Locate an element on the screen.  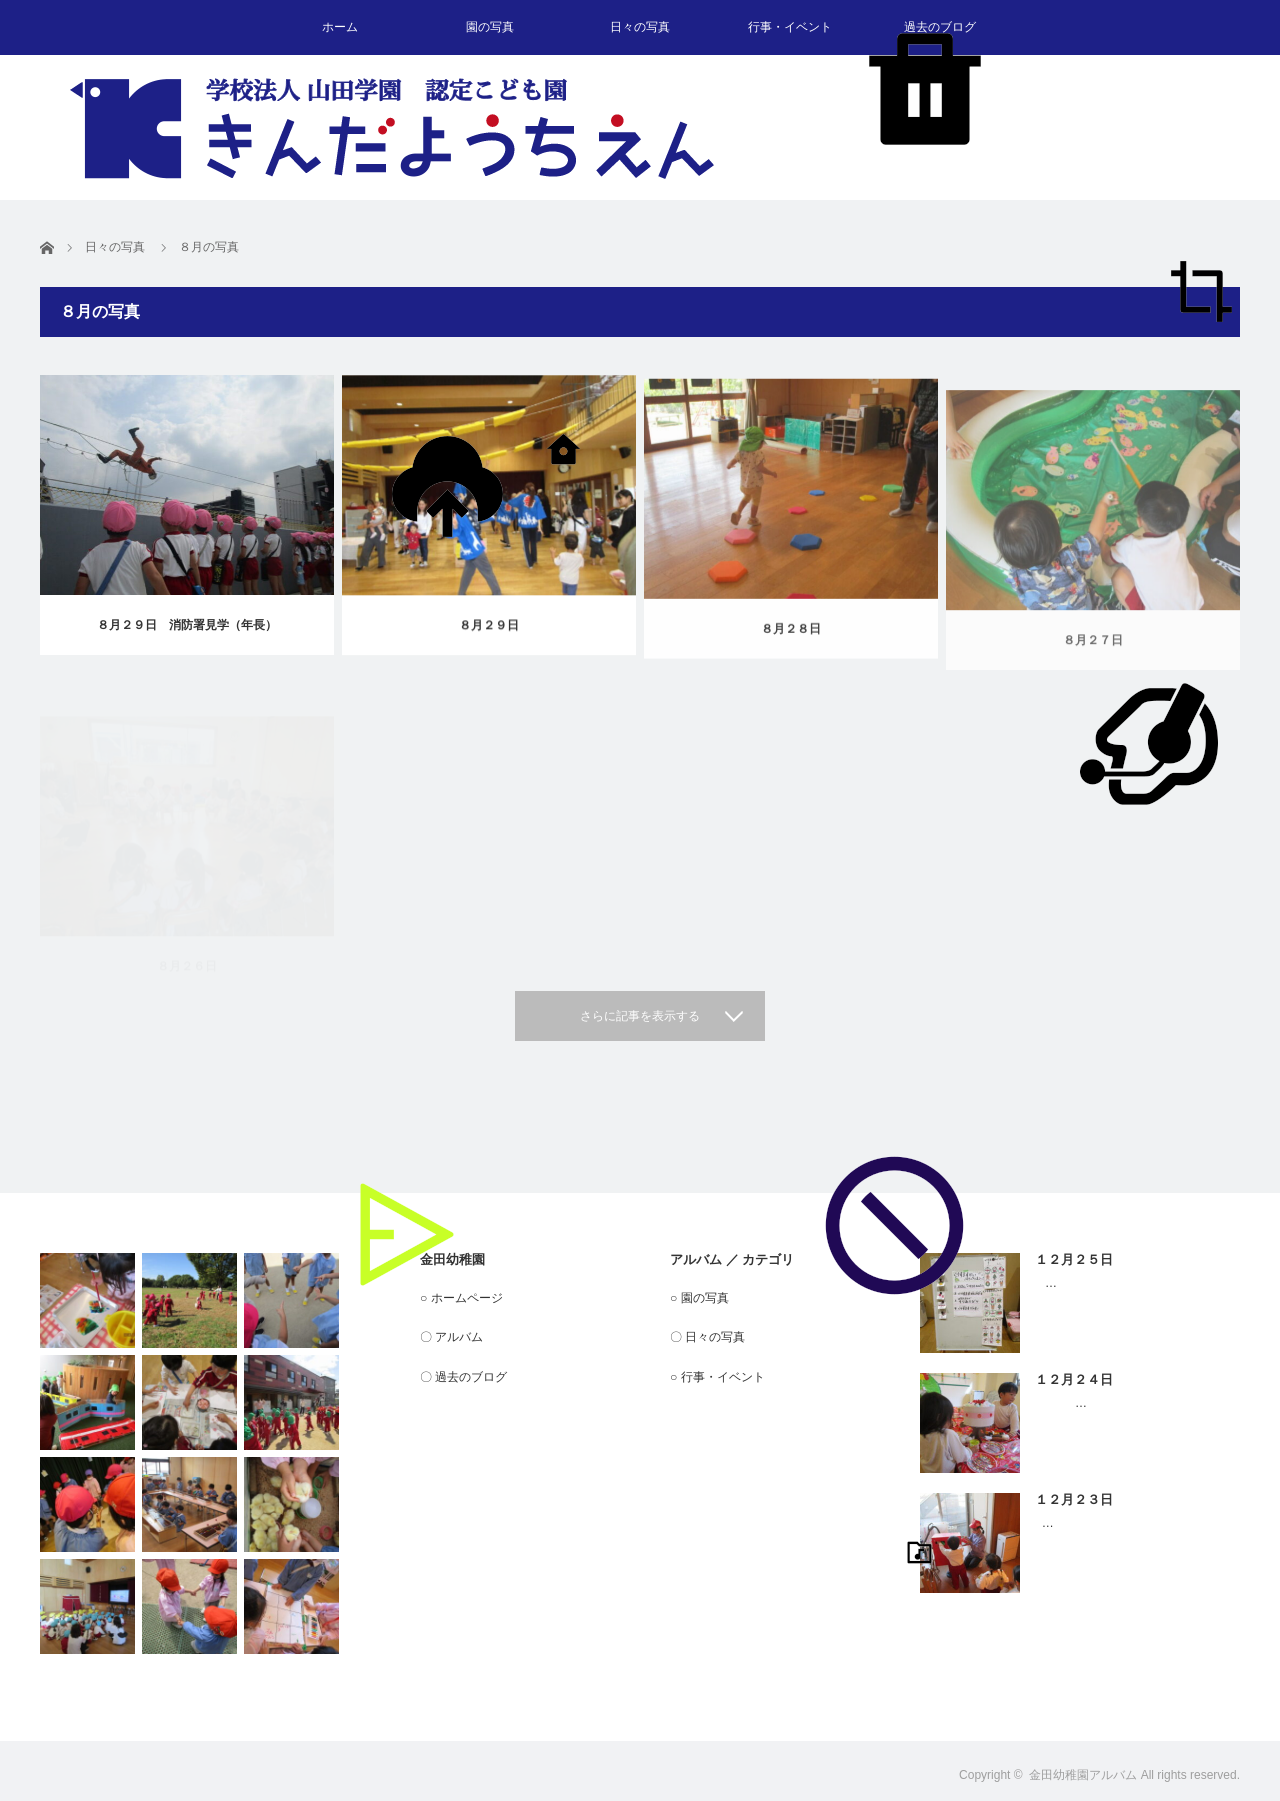
navigate to home screen is located at coordinates (563, 450).